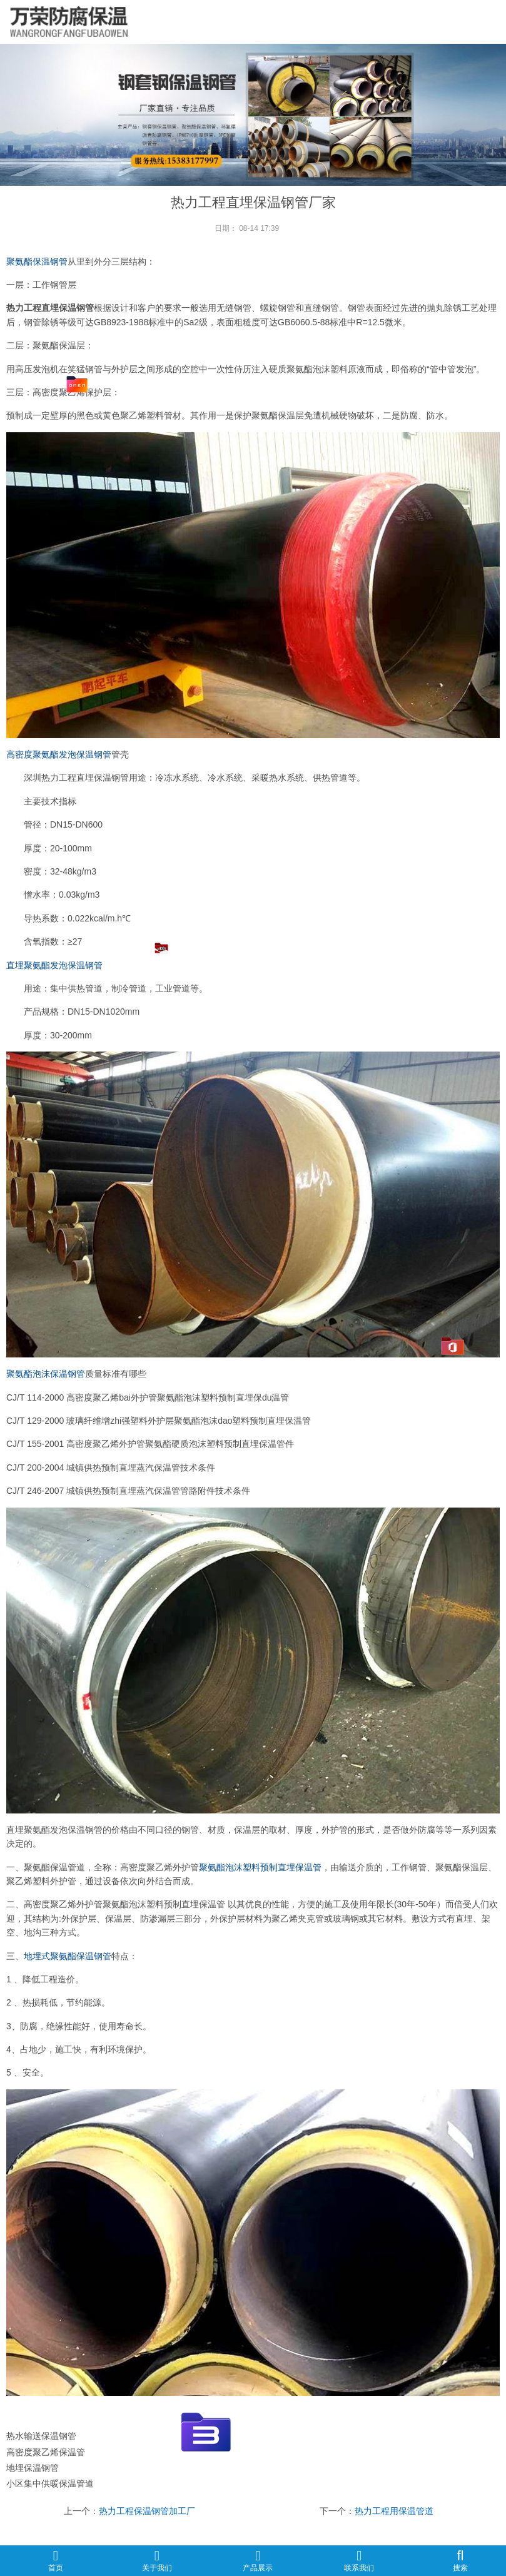 This screenshot has height=2576, width=506. I want to click on open moddb game mods folder, so click(161, 948).